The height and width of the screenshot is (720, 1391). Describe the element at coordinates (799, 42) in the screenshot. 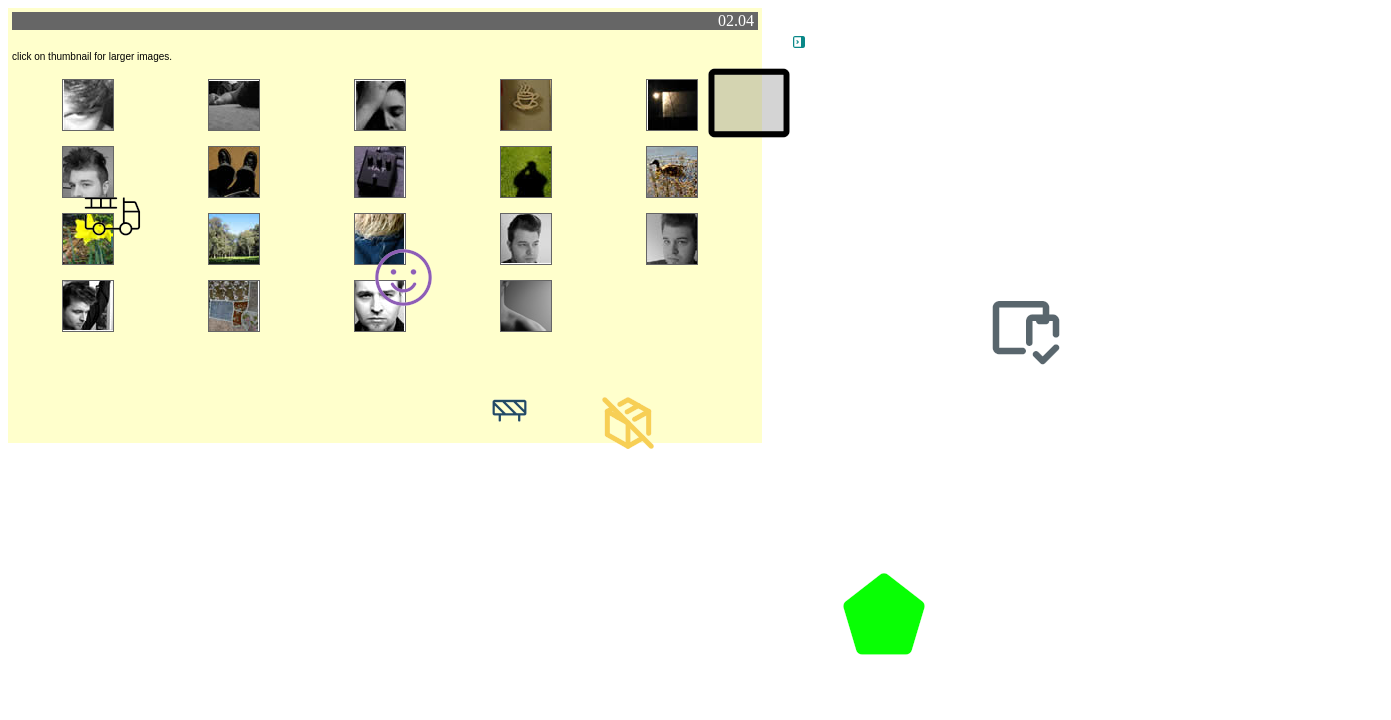

I see `collapse the right sidebar panel` at that location.